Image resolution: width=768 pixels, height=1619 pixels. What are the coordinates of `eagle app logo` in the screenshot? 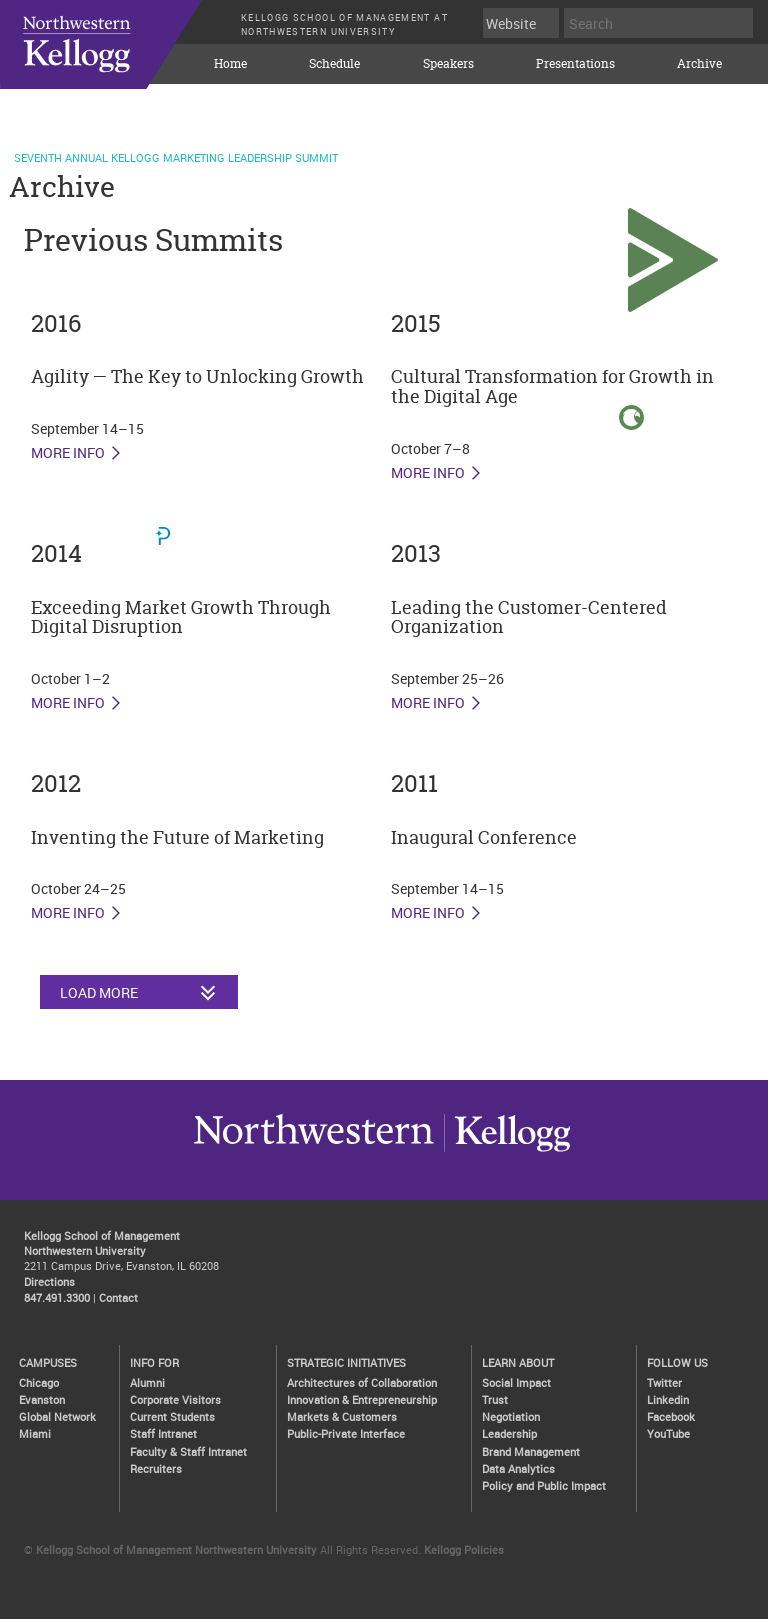 It's located at (631, 417).